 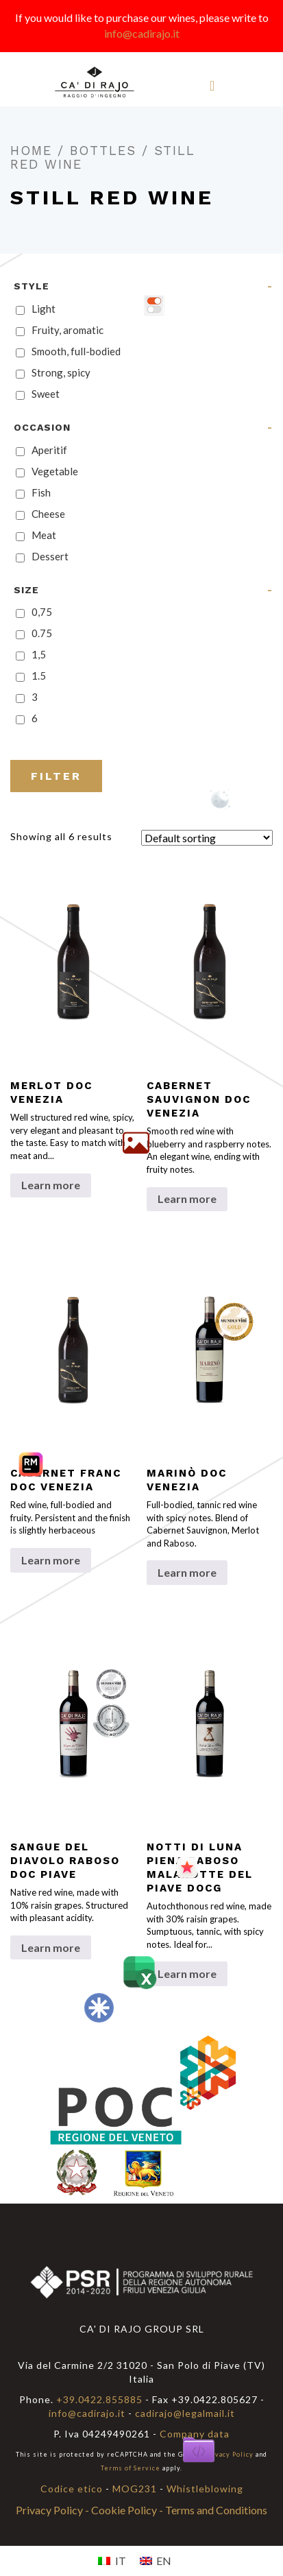 I want to click on open RubyMine IDE, so click(x=31, y=1464).